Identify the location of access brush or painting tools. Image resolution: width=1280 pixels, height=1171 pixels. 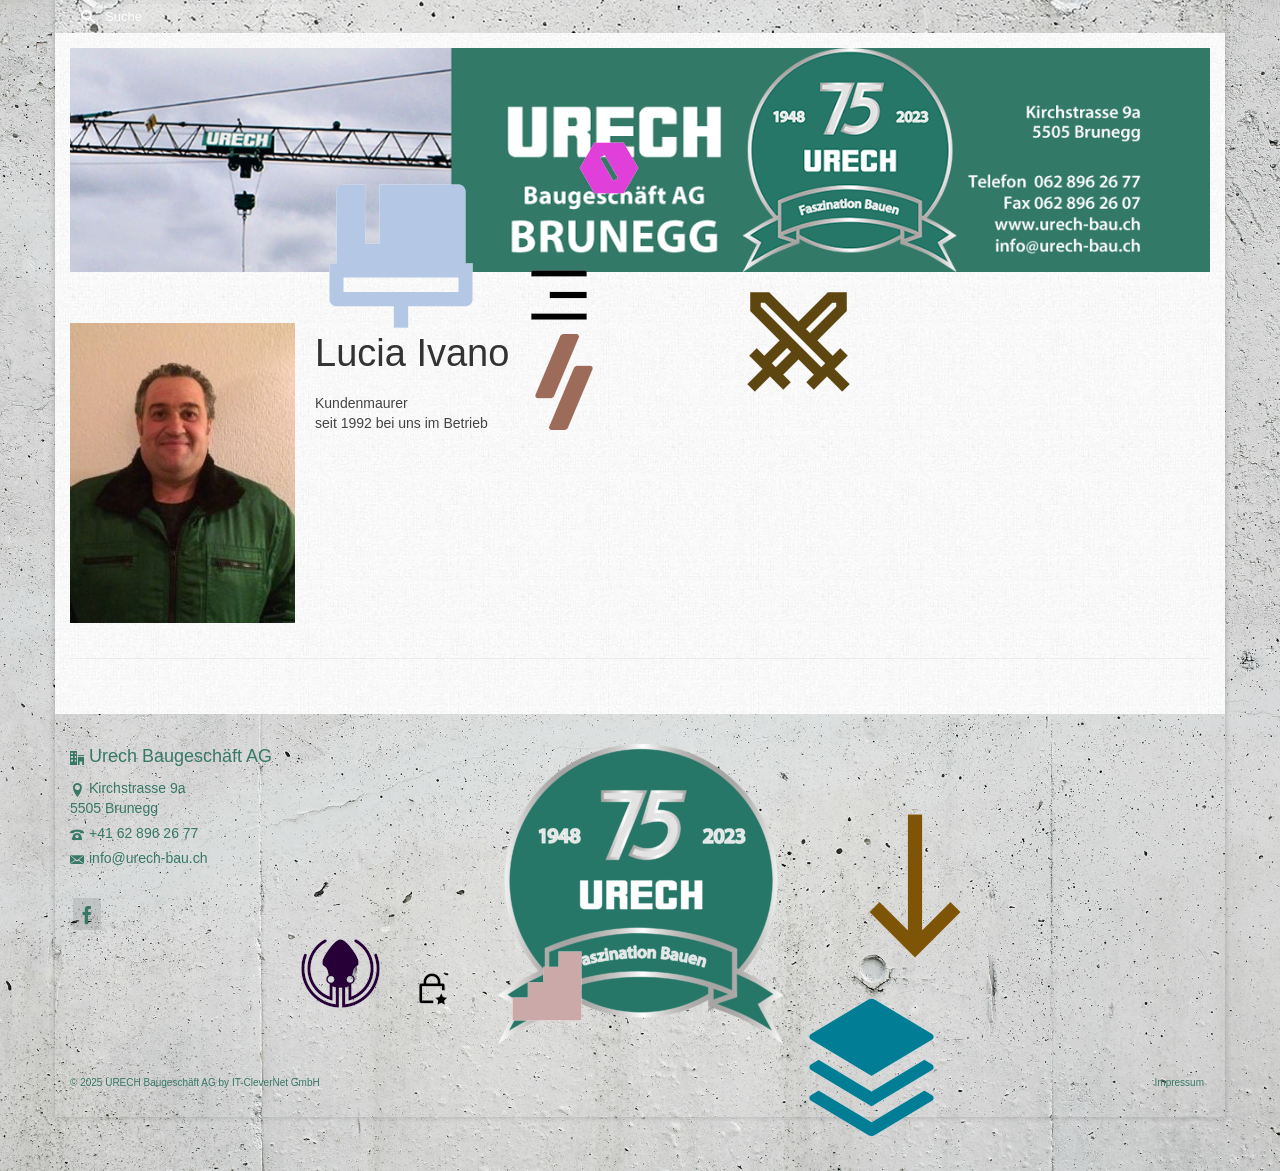
(401, 249).